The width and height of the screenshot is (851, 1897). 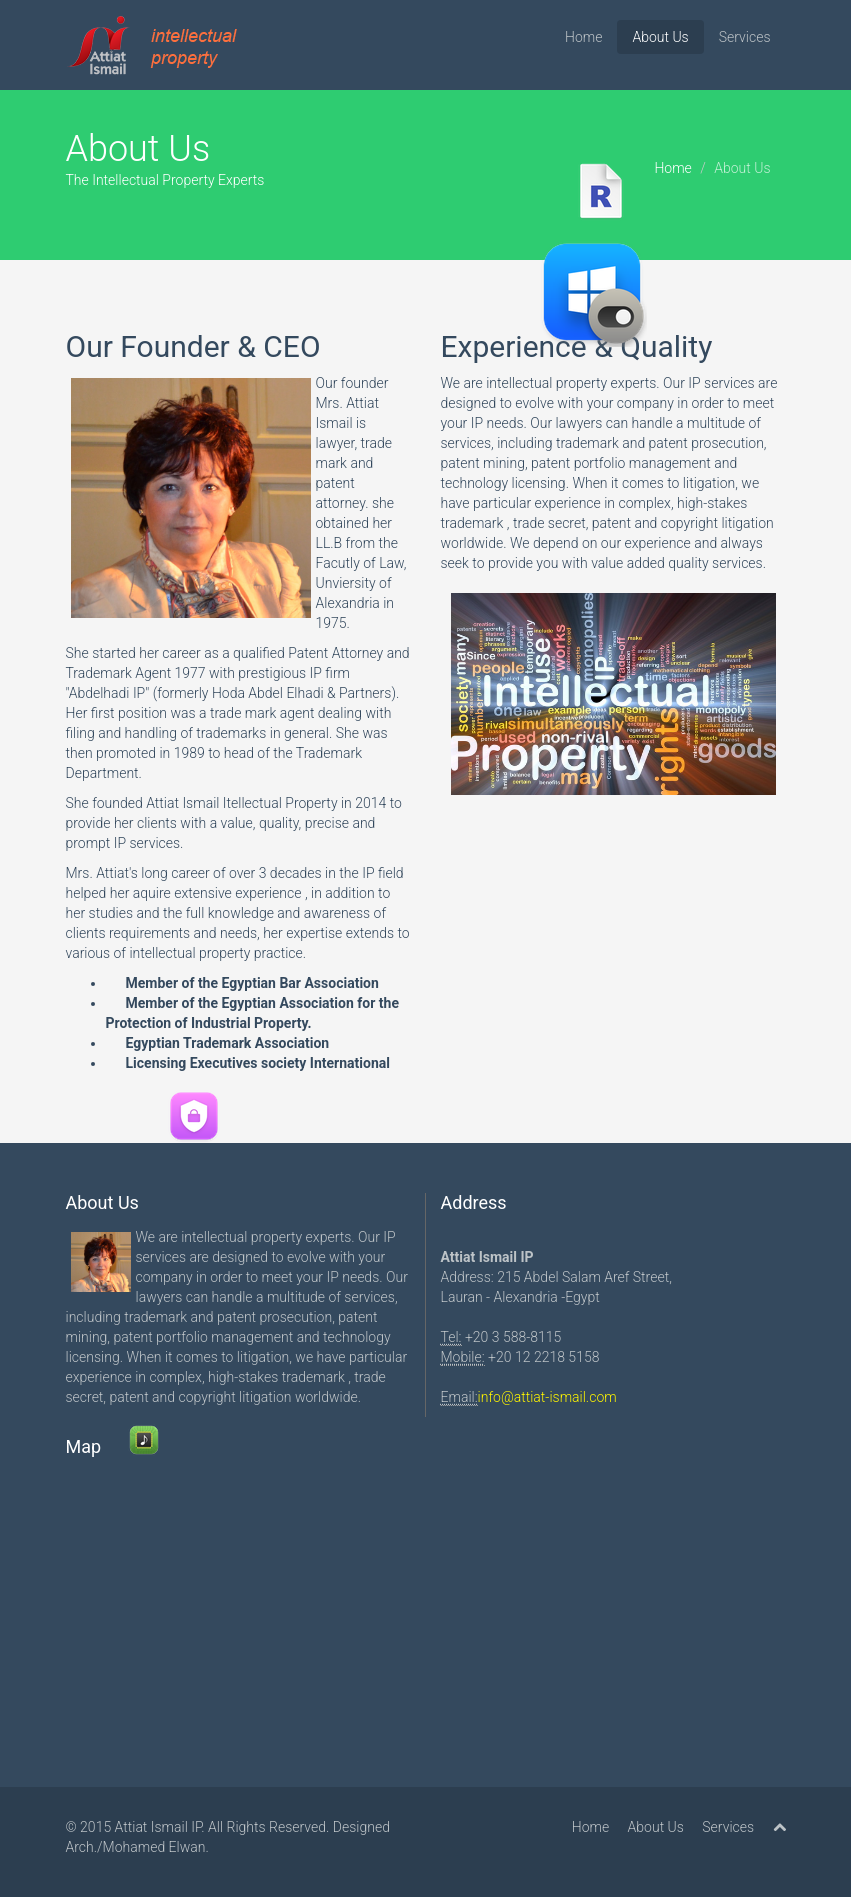 I want to click on launch winetricks to configure wine settings, so click(x=592, y=292).